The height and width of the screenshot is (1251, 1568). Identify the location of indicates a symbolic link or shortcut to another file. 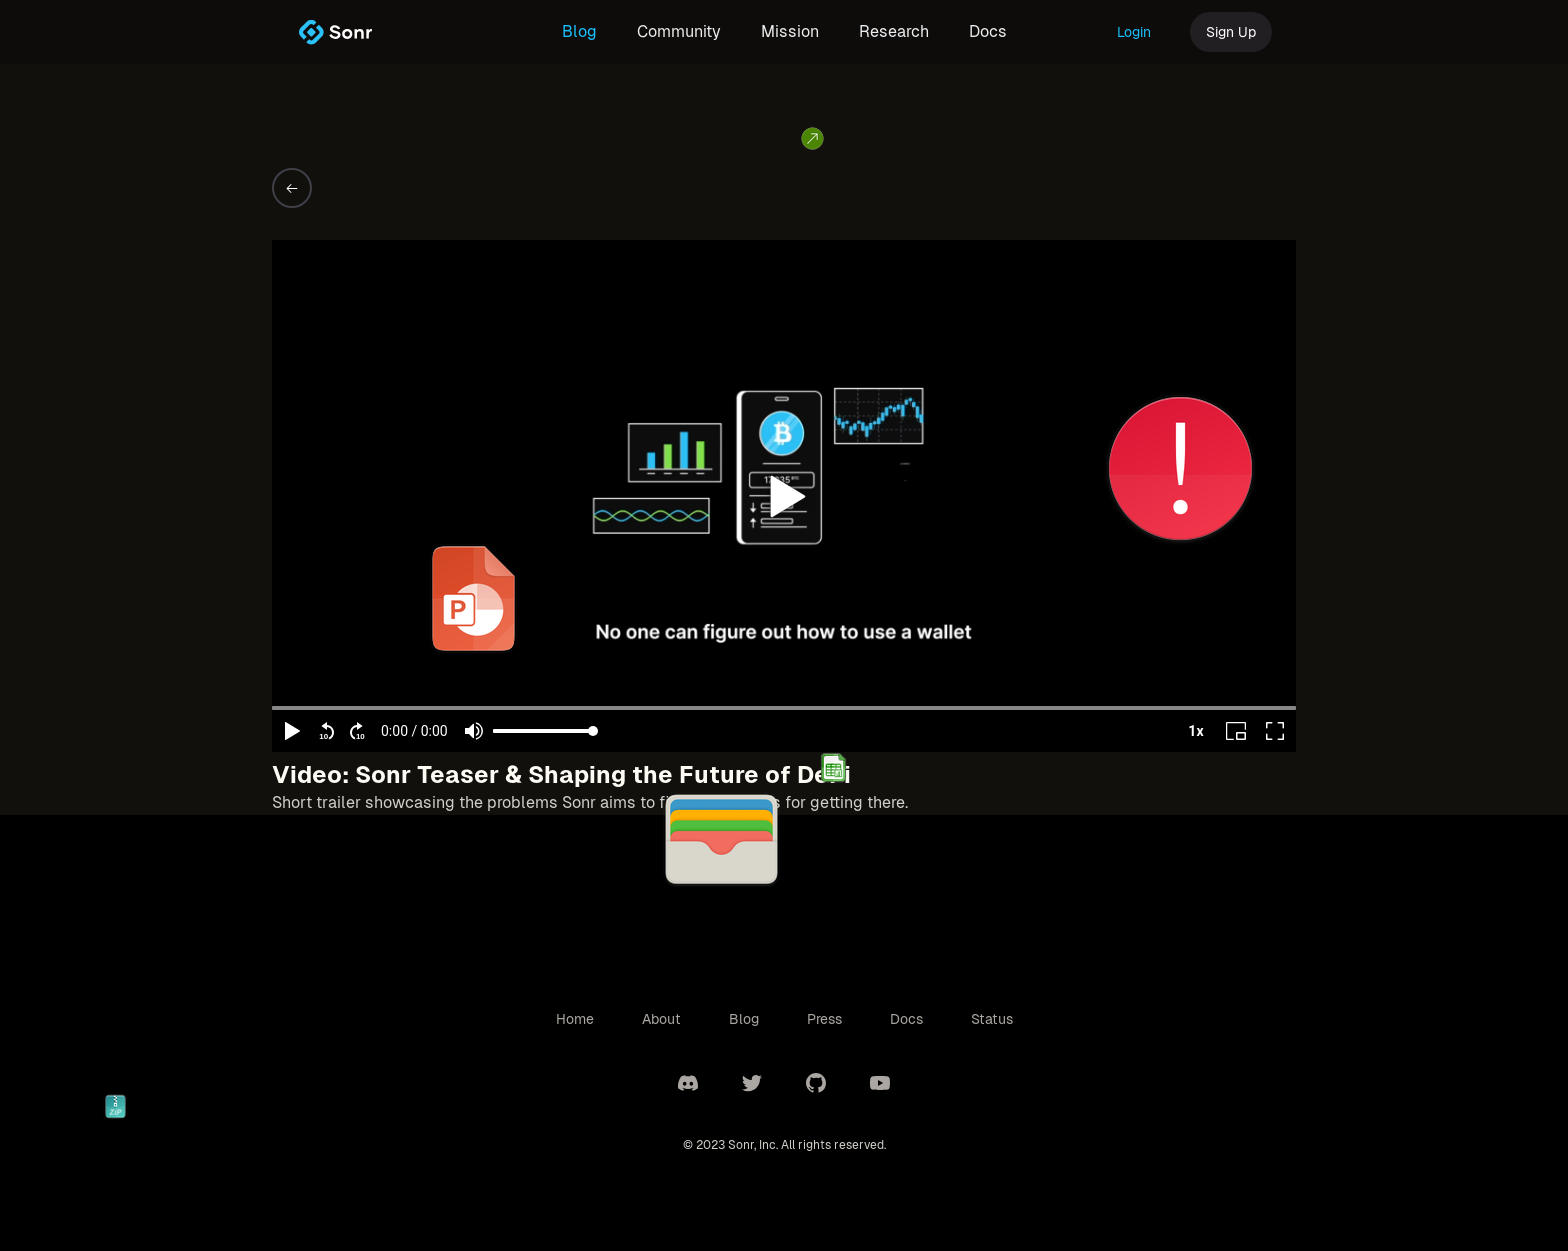
(812, 138).